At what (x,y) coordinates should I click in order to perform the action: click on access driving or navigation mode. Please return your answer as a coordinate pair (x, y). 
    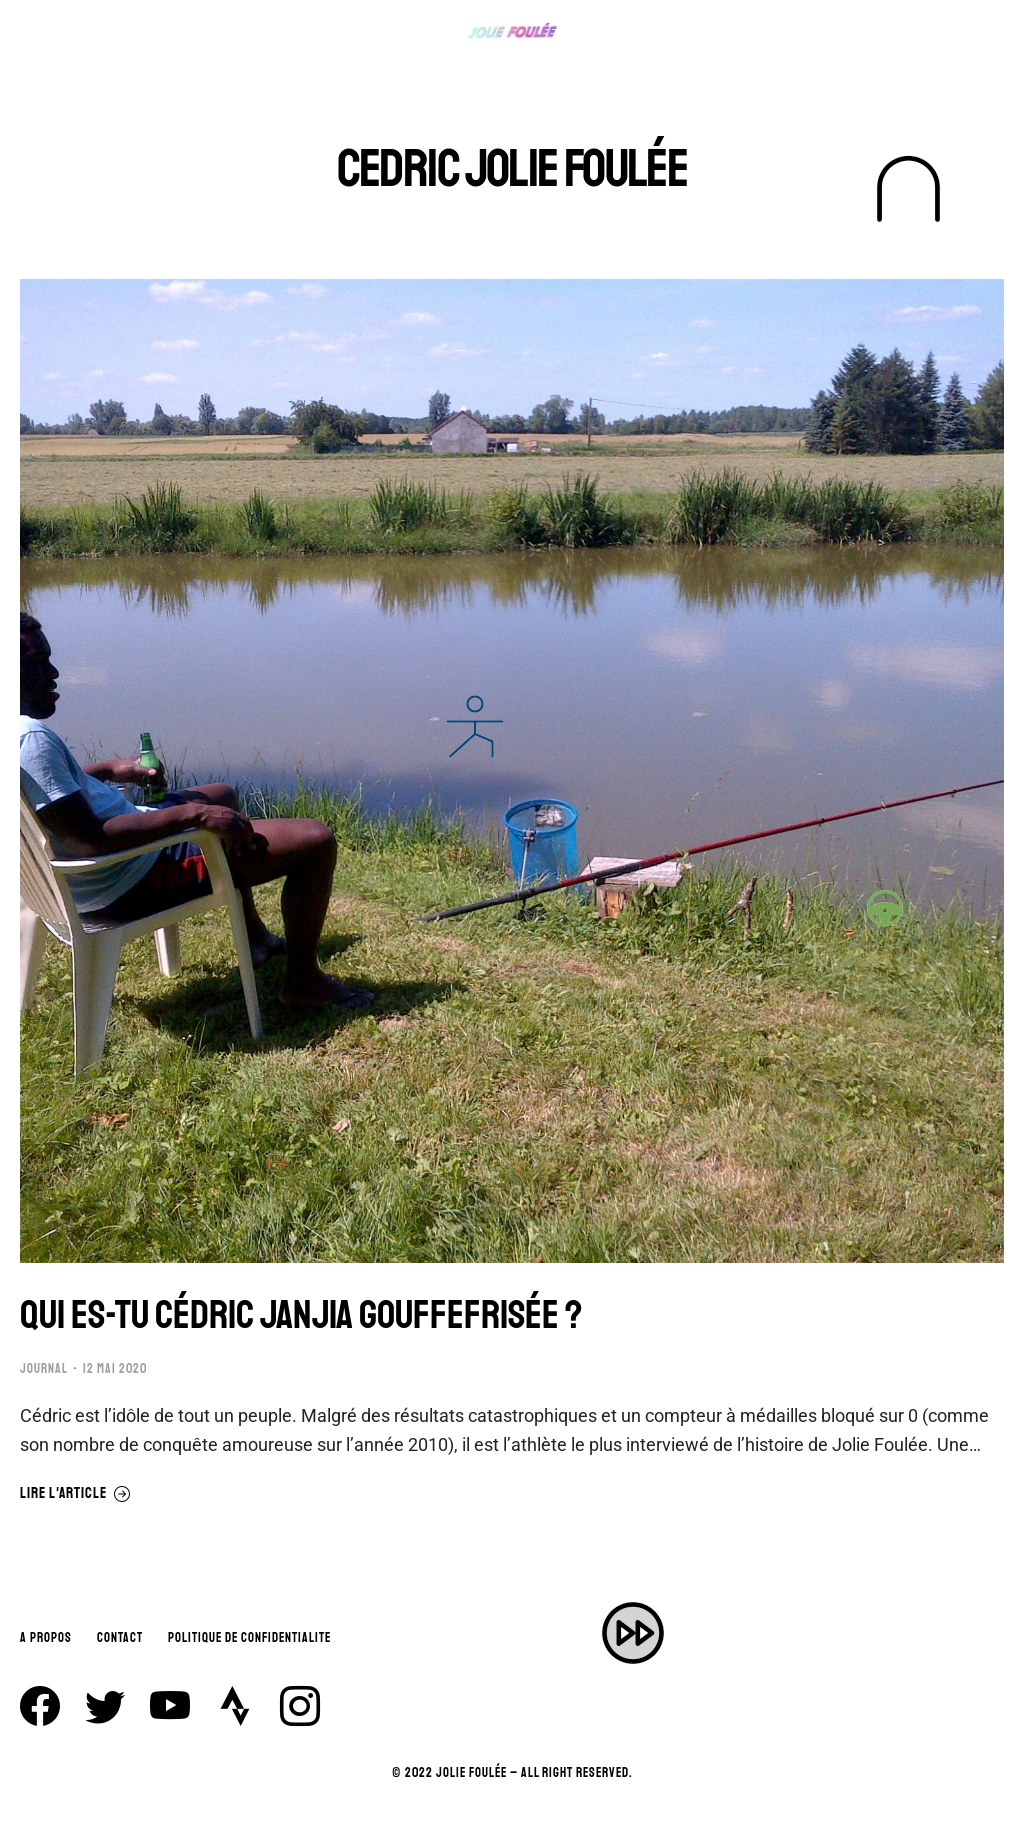
    Looking at the image, I should click on (885, 908).